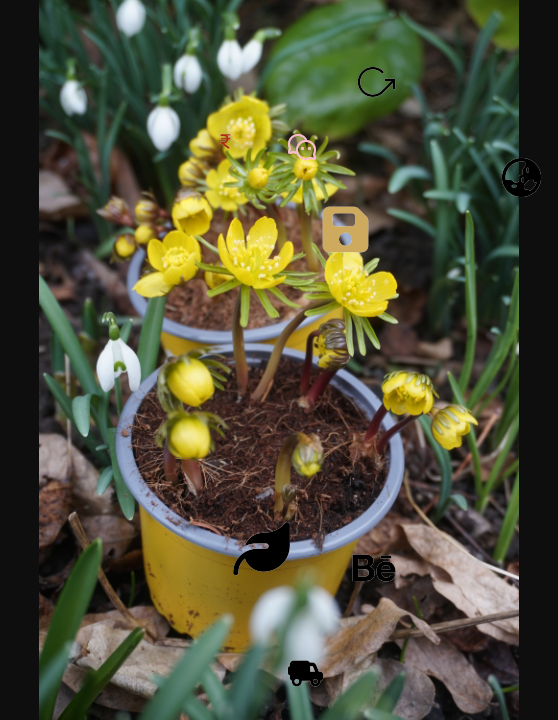  I want to click on indicates eco-friendly or sustainable option, so click(261, 550).